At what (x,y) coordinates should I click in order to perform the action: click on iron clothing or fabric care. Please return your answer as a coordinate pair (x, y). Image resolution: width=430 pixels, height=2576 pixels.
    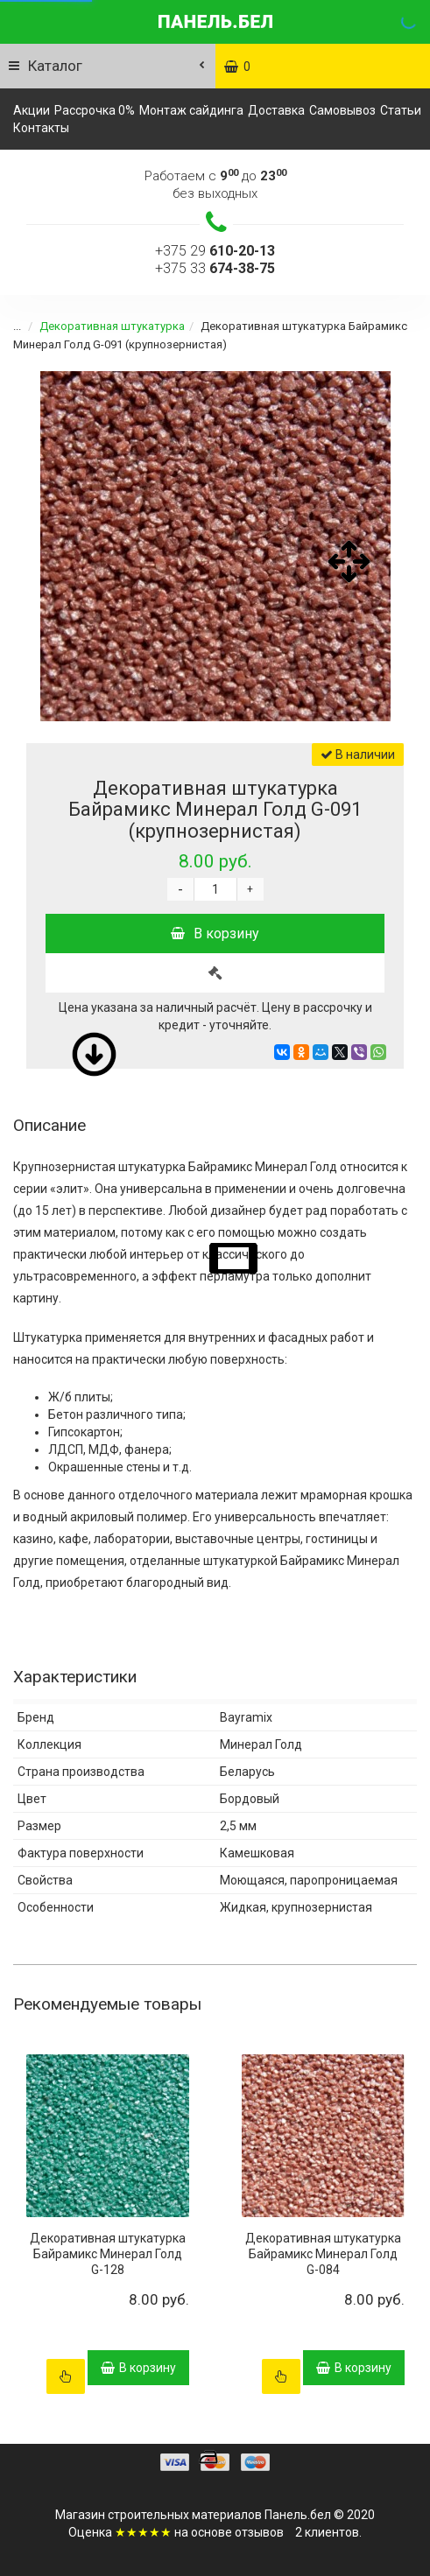
    Looking at the image, I should click on (208, 2457).